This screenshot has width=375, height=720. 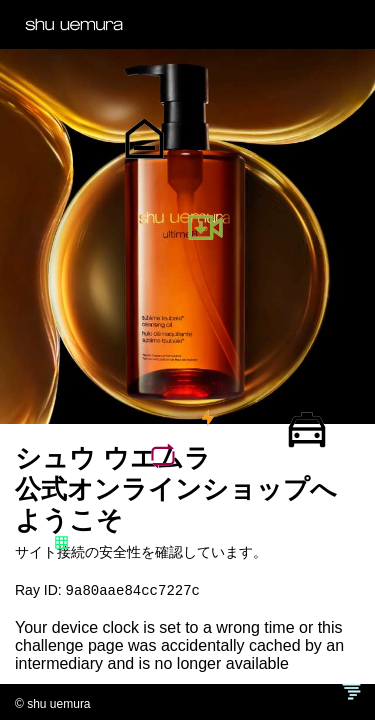 I want to click on download video to device, so click(x=205, y=227).